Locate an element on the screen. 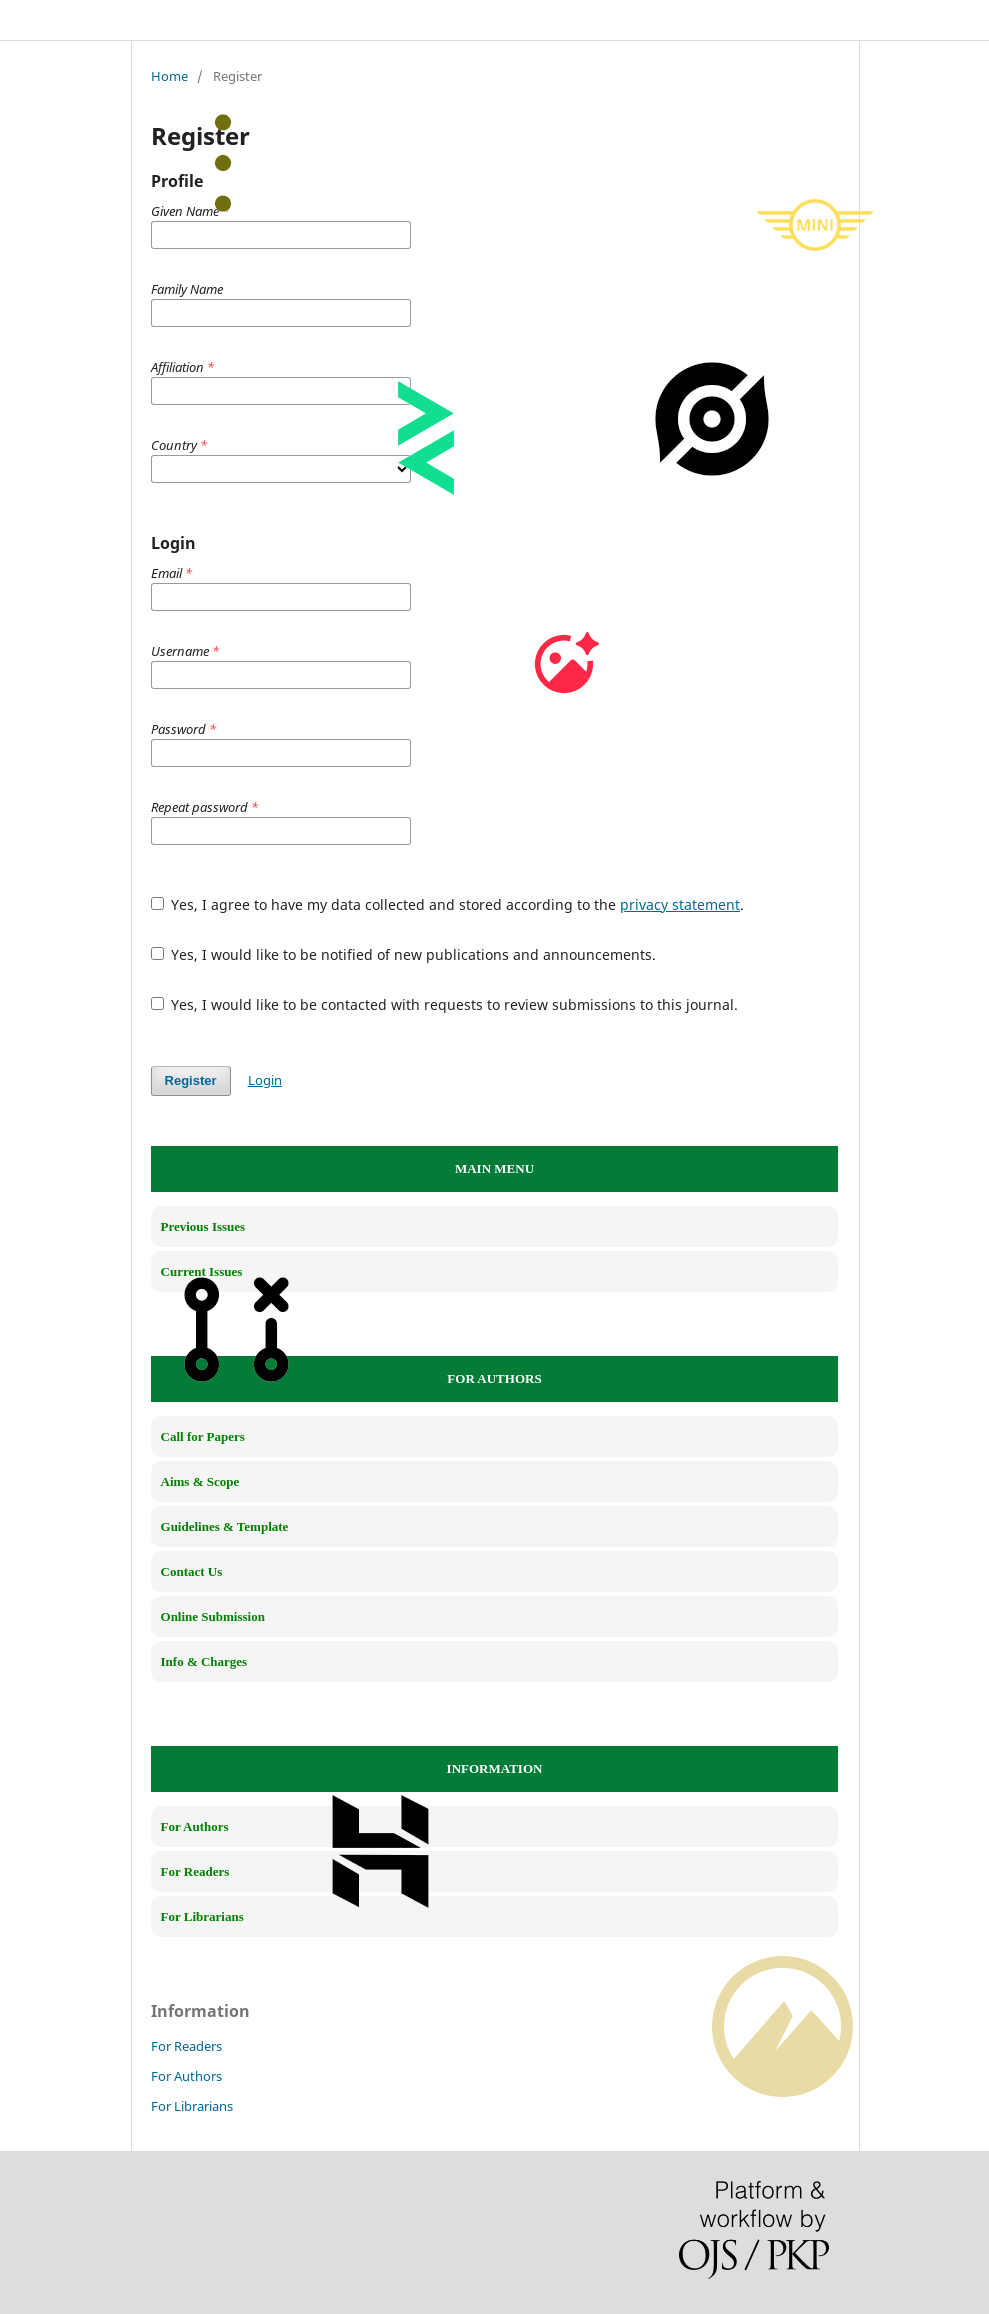 Image resolution: width=989 pixels, height=2314 pixels. generate ai-enhanced image is located at coordinates (564, 664).